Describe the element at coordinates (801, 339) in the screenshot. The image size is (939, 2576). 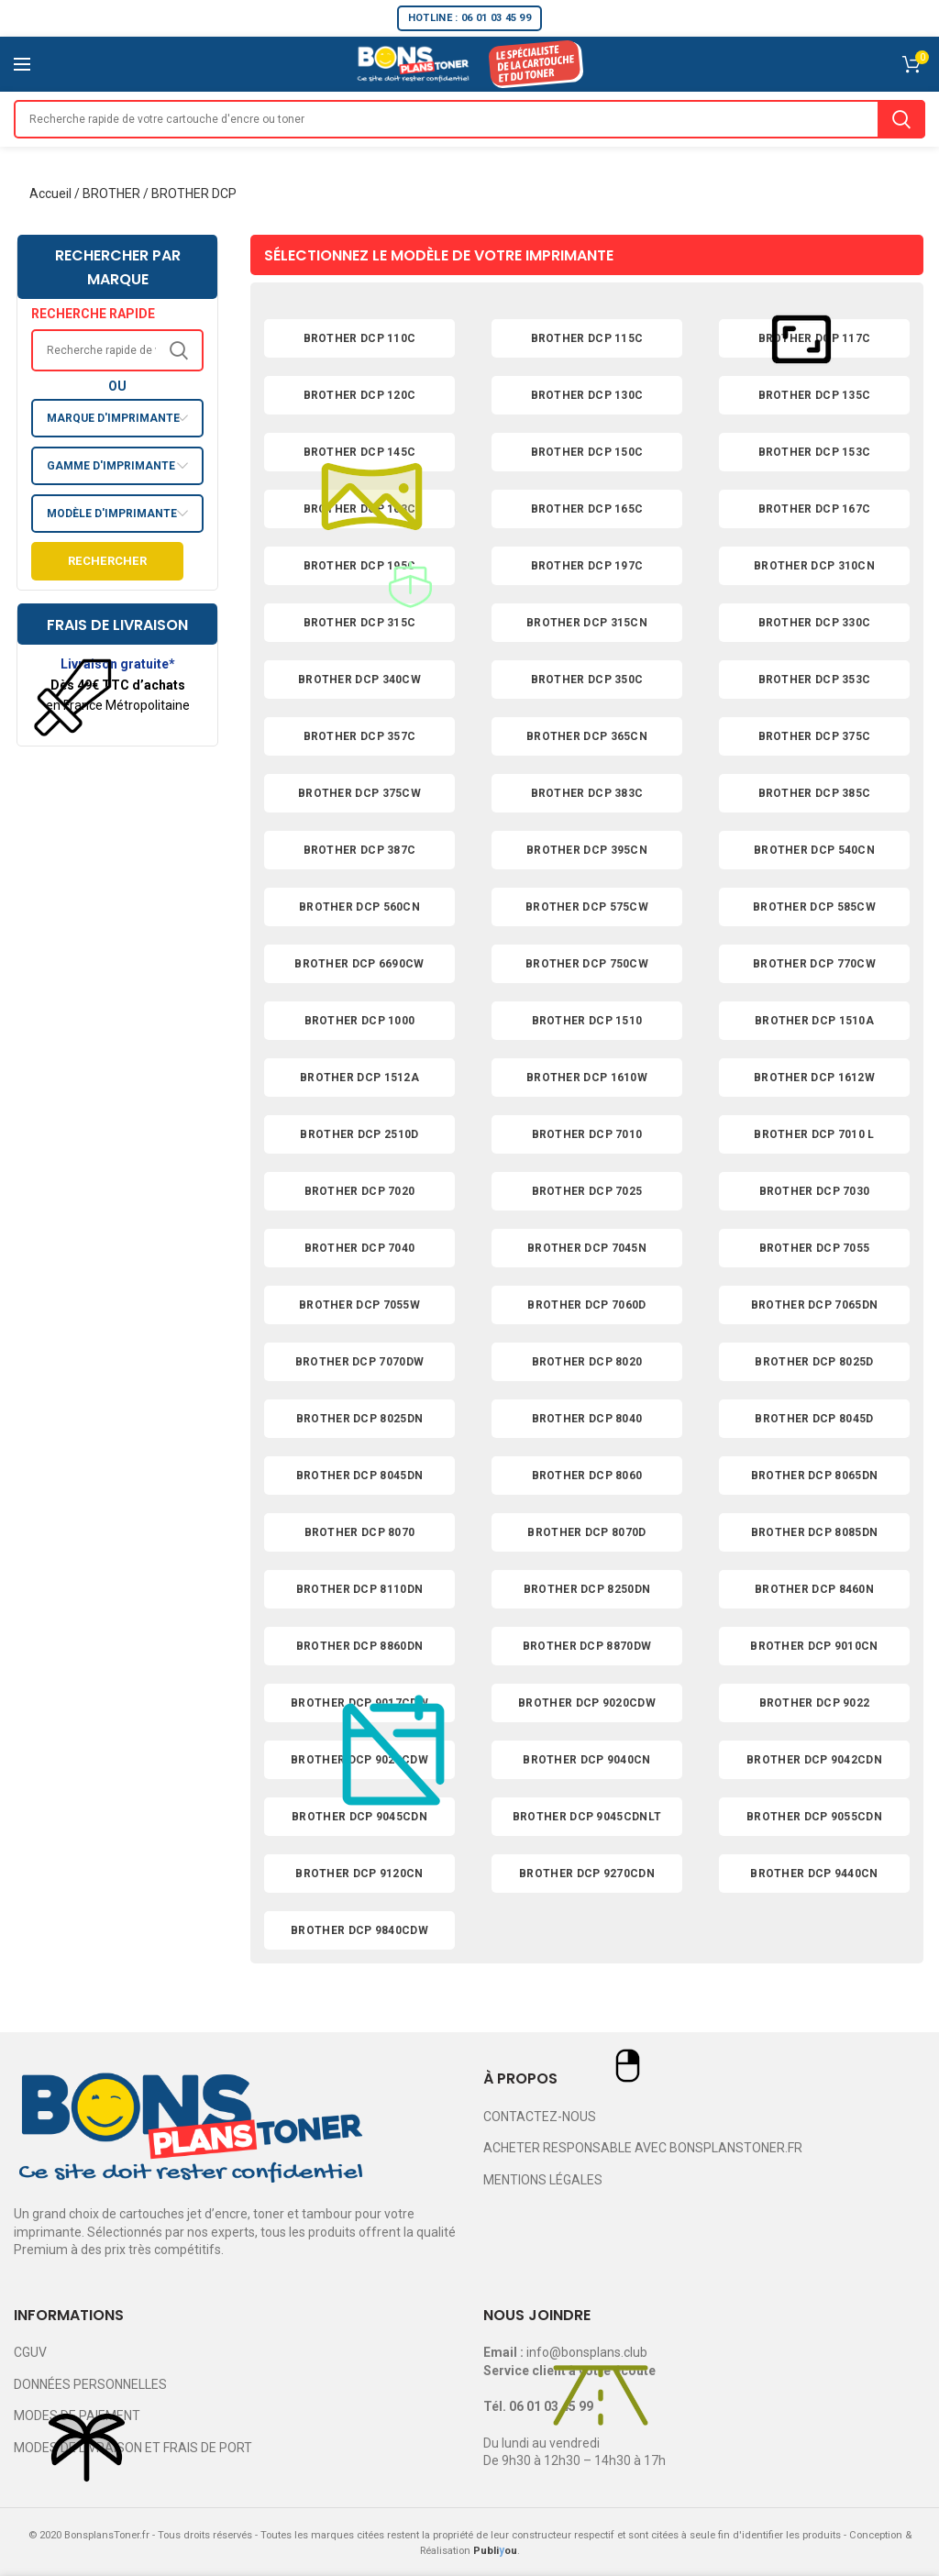
I see `adjust aspect ratio settings` at that location.